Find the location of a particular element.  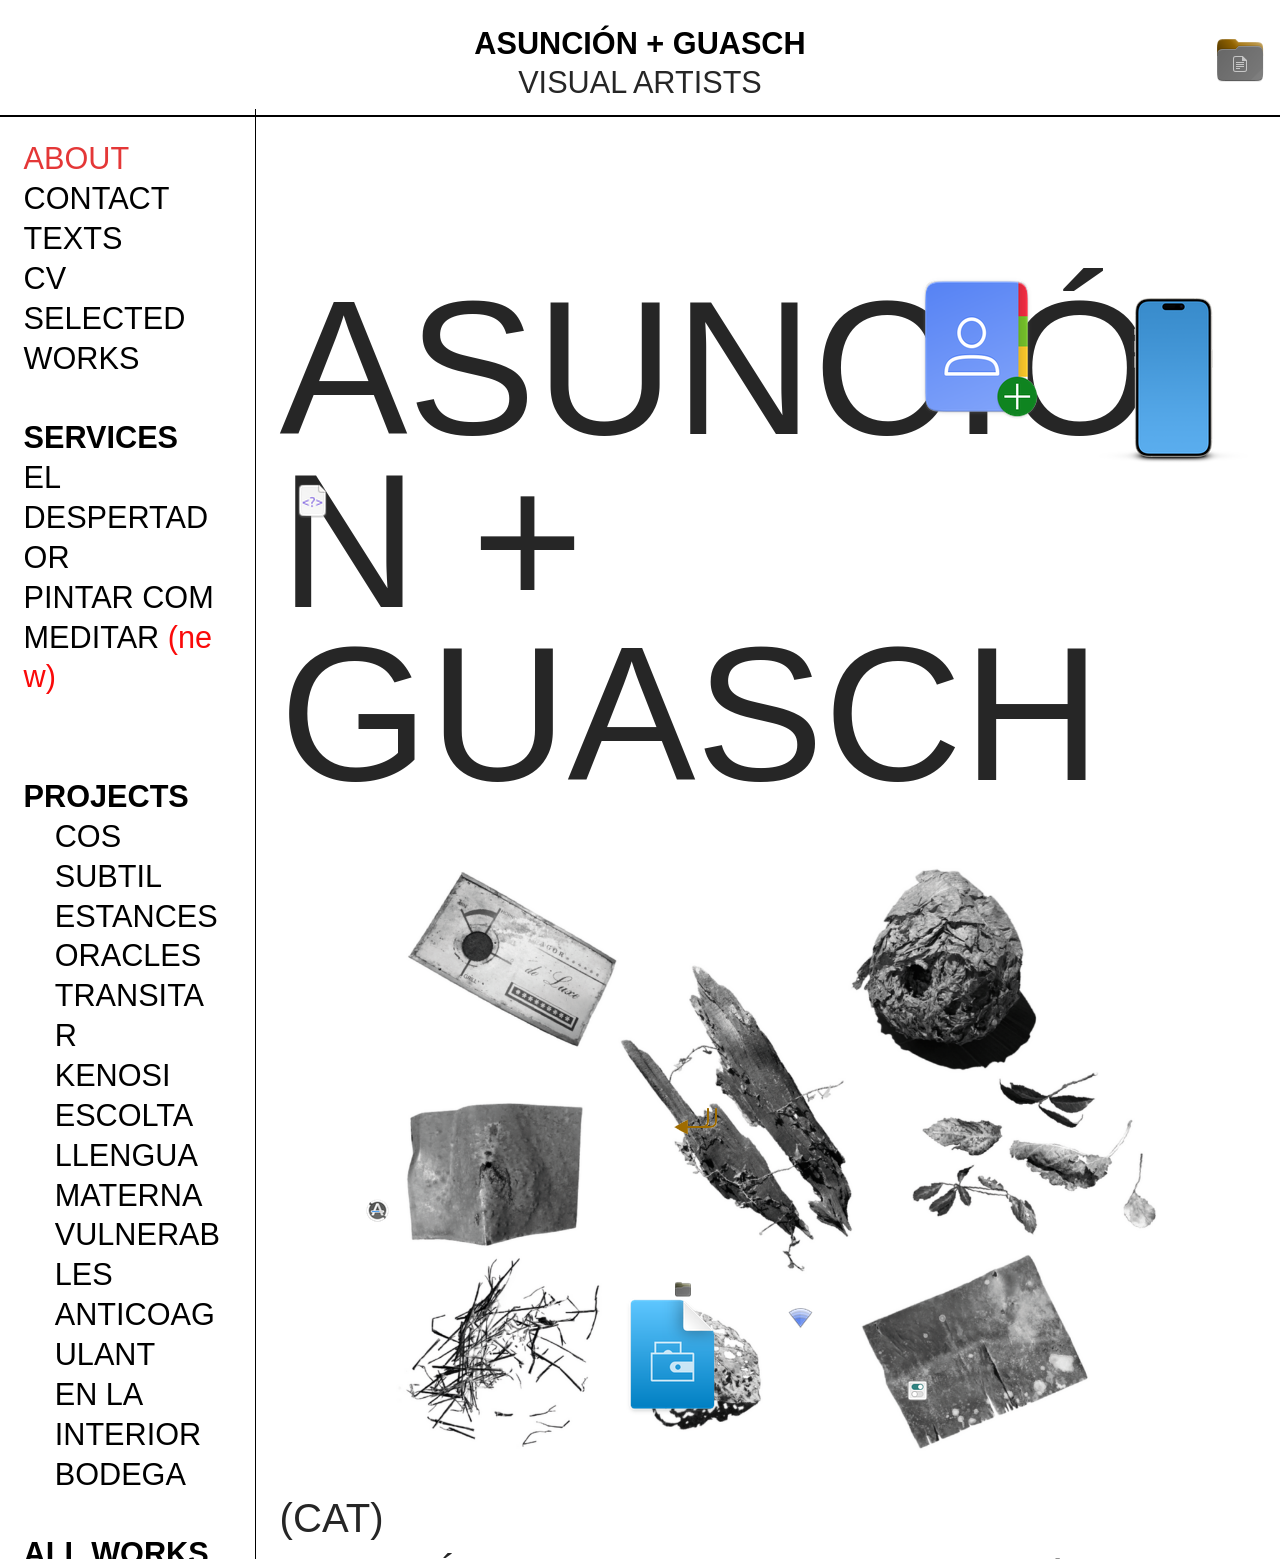

open your documents folder is located at coordinates (1240, 60).